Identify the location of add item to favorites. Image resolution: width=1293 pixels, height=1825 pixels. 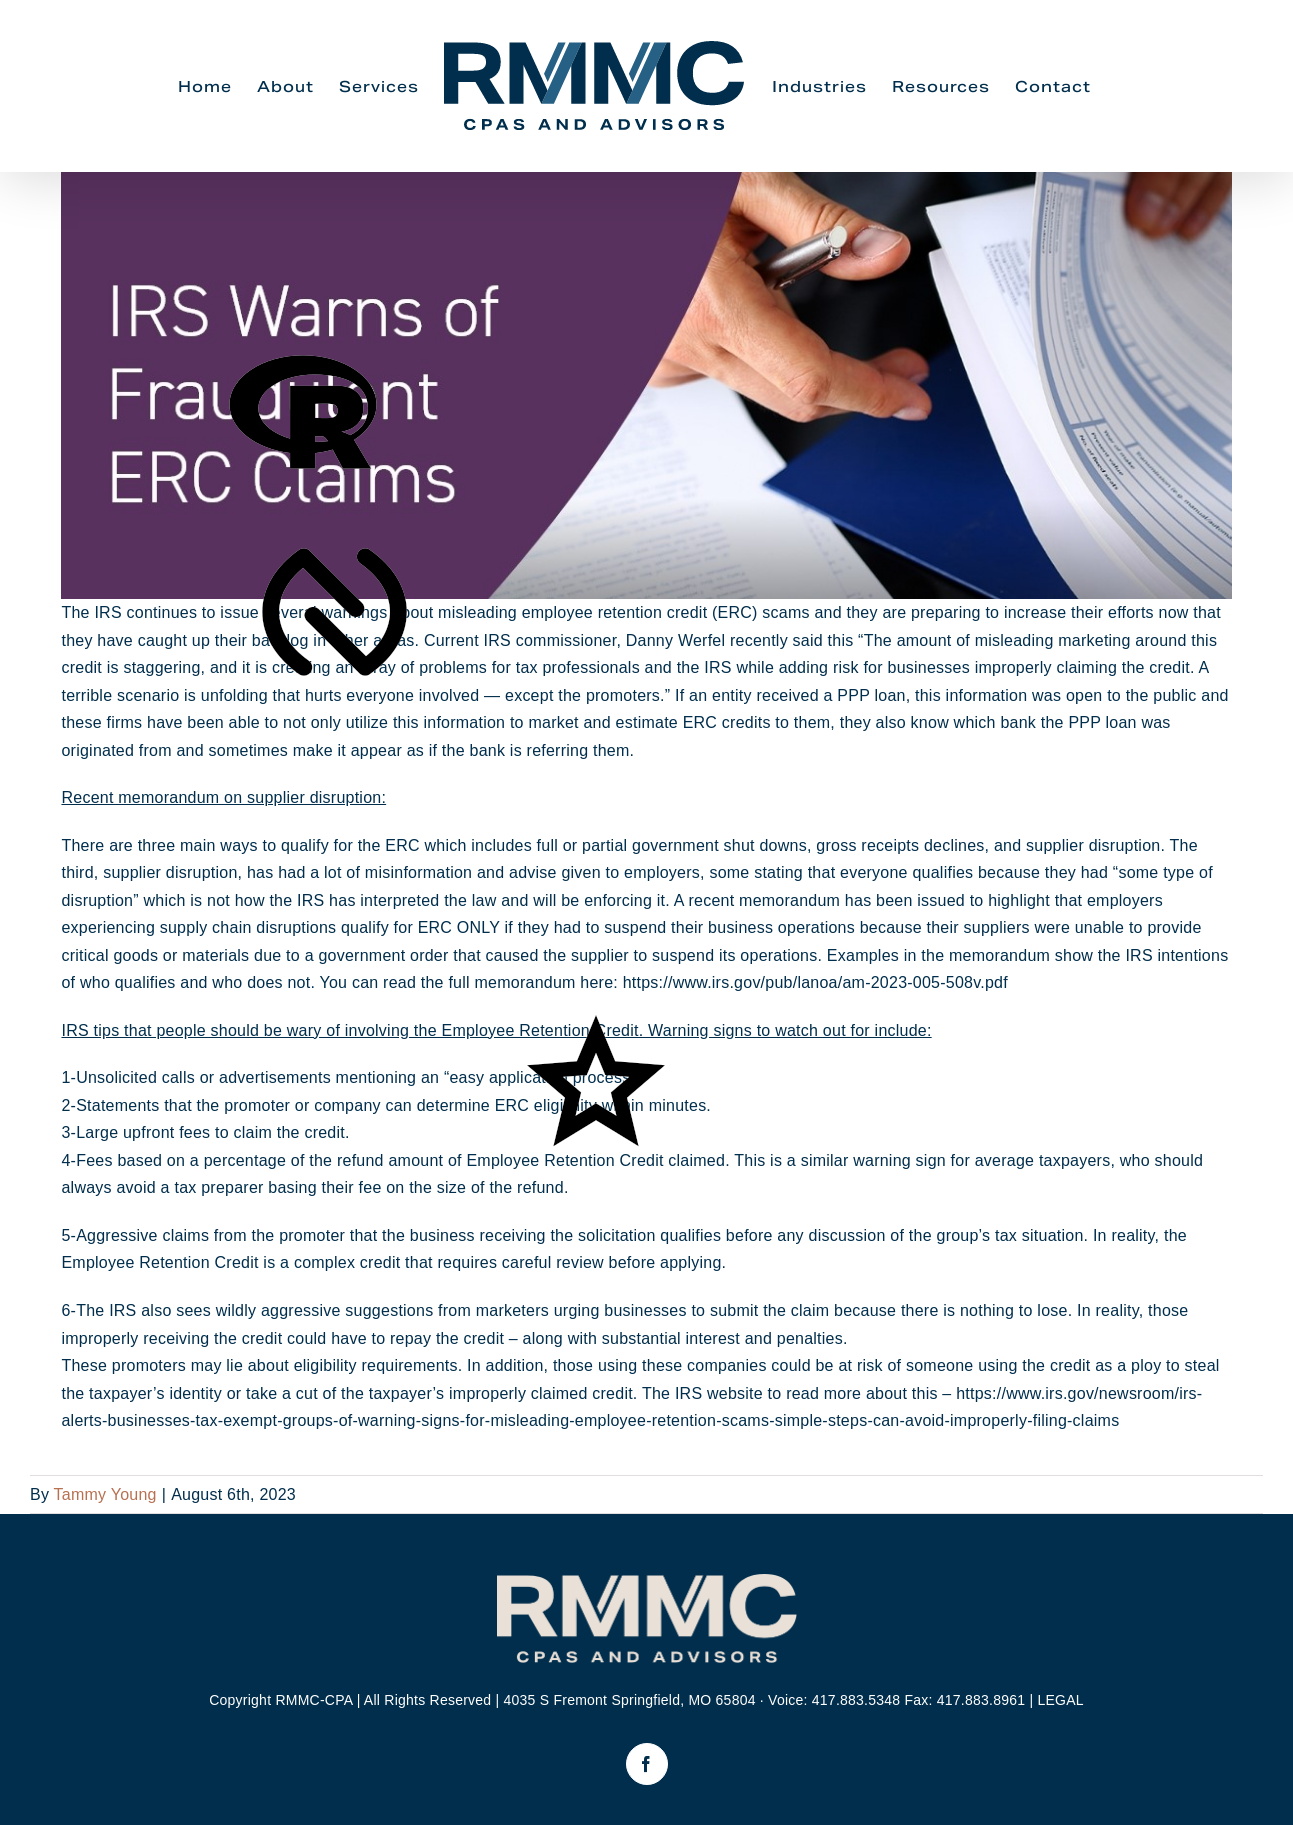
(596, 1084).